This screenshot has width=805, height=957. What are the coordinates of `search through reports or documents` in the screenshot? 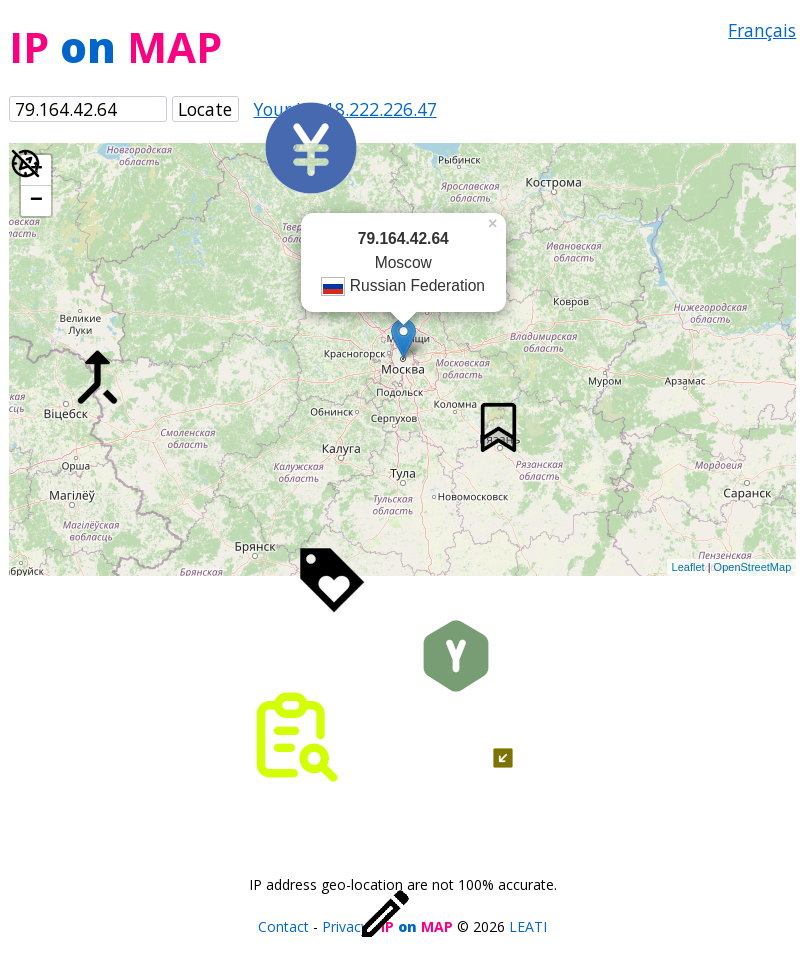 It's located at (295, 735).